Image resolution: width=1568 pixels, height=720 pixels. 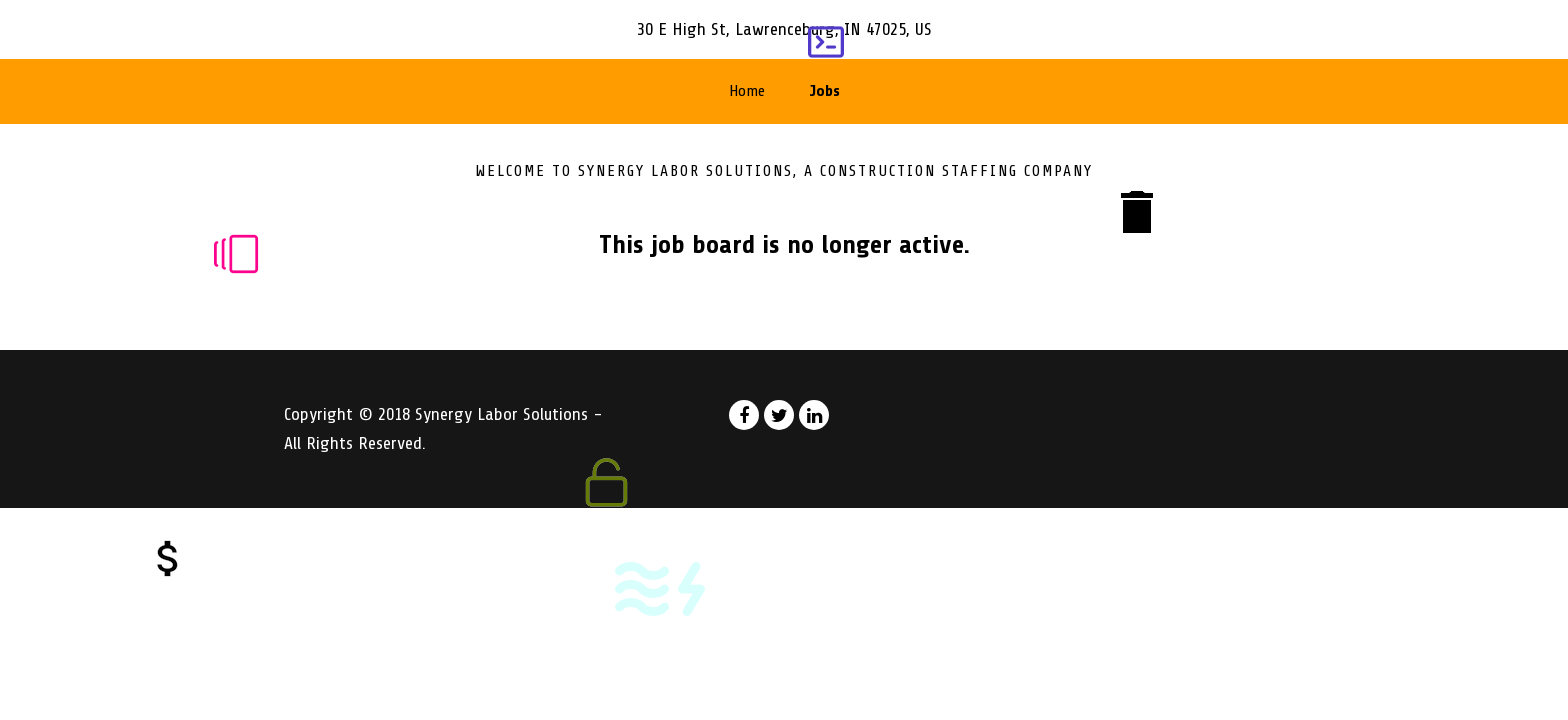 What do you see at coordinates (168, 558) in the screenshot?
I see `view pricing or payment options` at bounding box center [168, 558].